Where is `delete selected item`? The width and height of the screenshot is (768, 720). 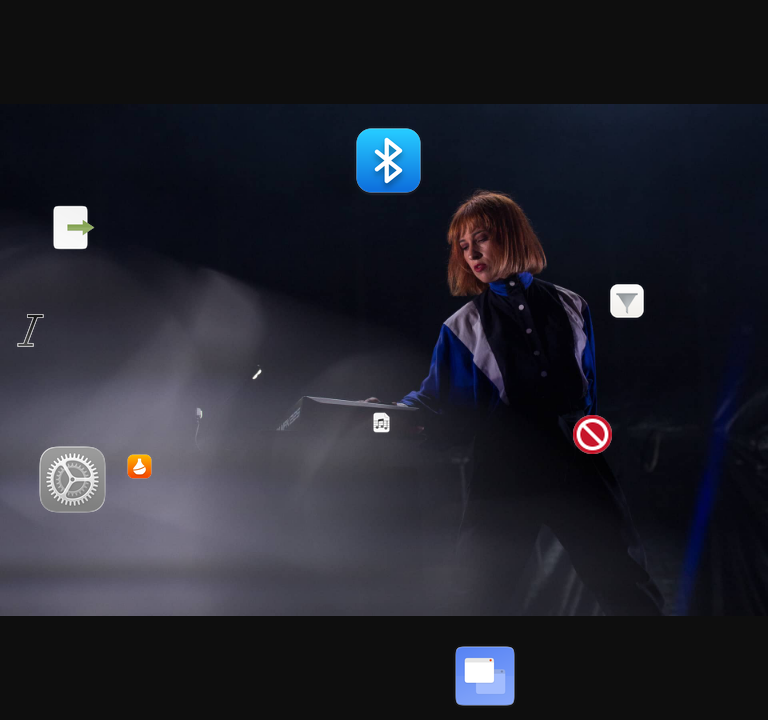 delete selected item is located at coordinates (592, 434).